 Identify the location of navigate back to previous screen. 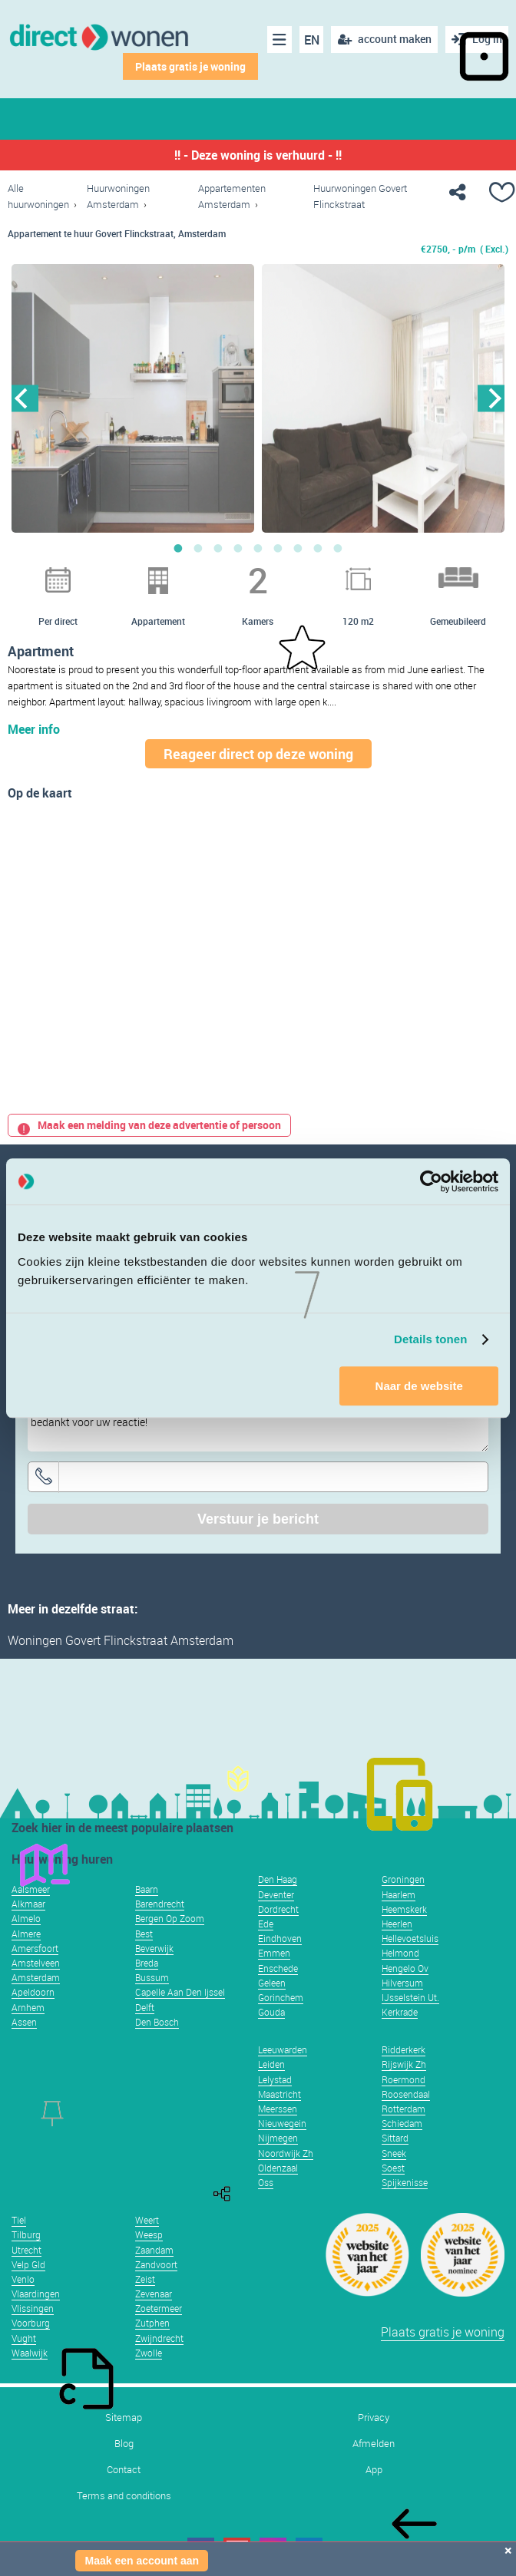
(414, 2524).